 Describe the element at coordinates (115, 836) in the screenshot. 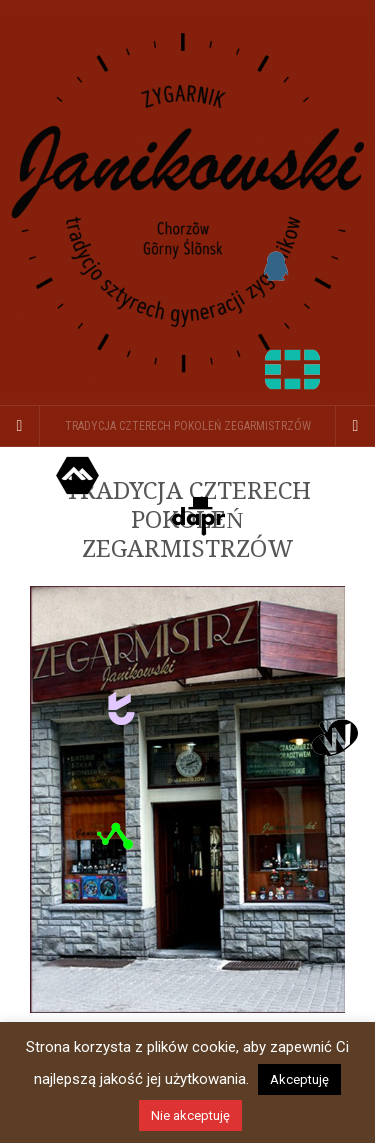

I see `alwaysdata hosting service logo` at that location.